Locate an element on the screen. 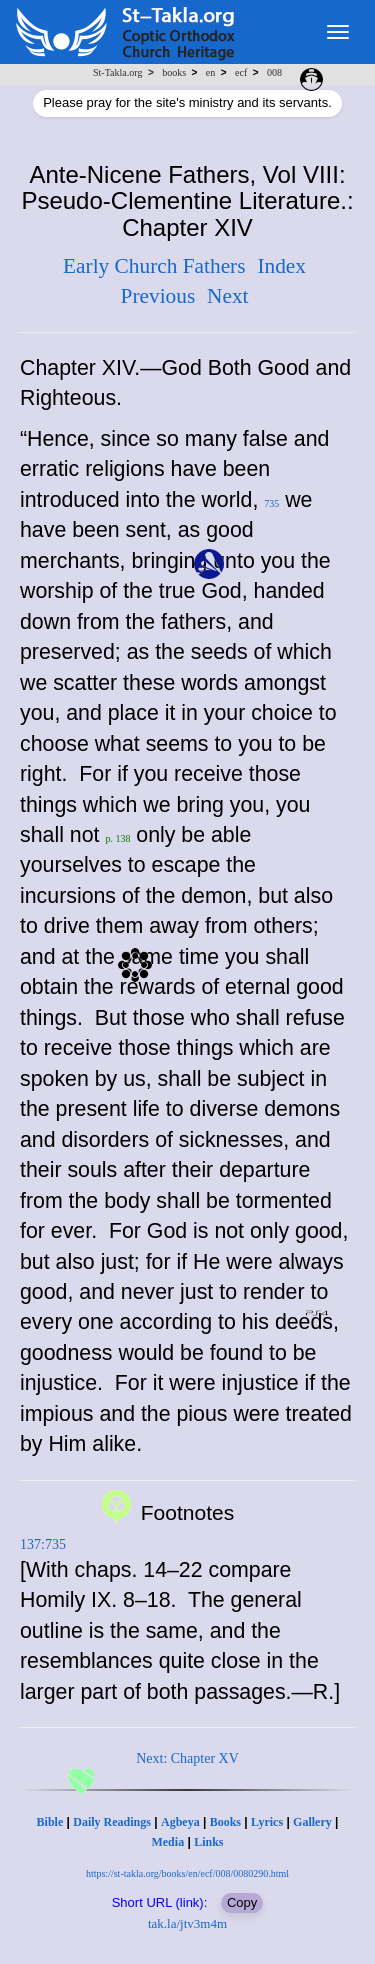 The width and height of the screenshot is (375, 1964). open the AfterShip package tracking app is located at coordinates (116, 1506).